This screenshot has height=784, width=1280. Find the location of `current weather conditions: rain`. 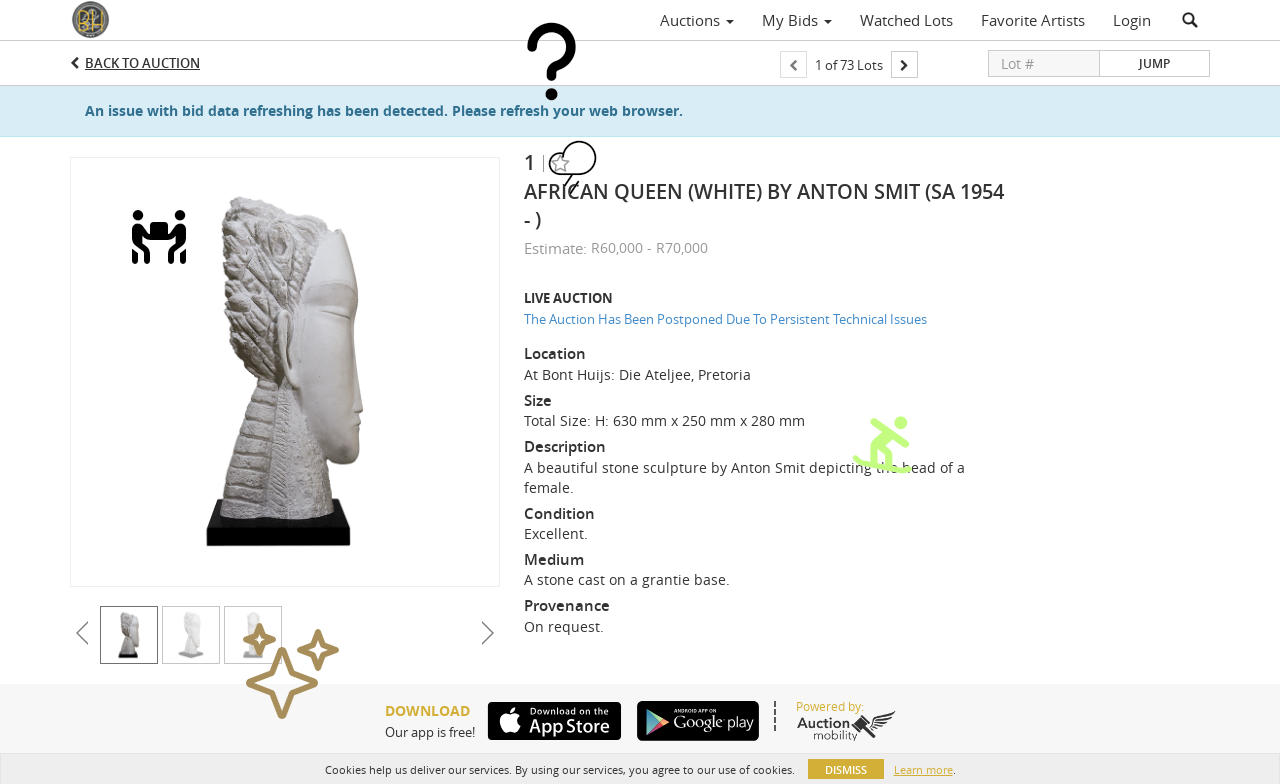

current weather conditions: rain is located at coordinates (572, 166).